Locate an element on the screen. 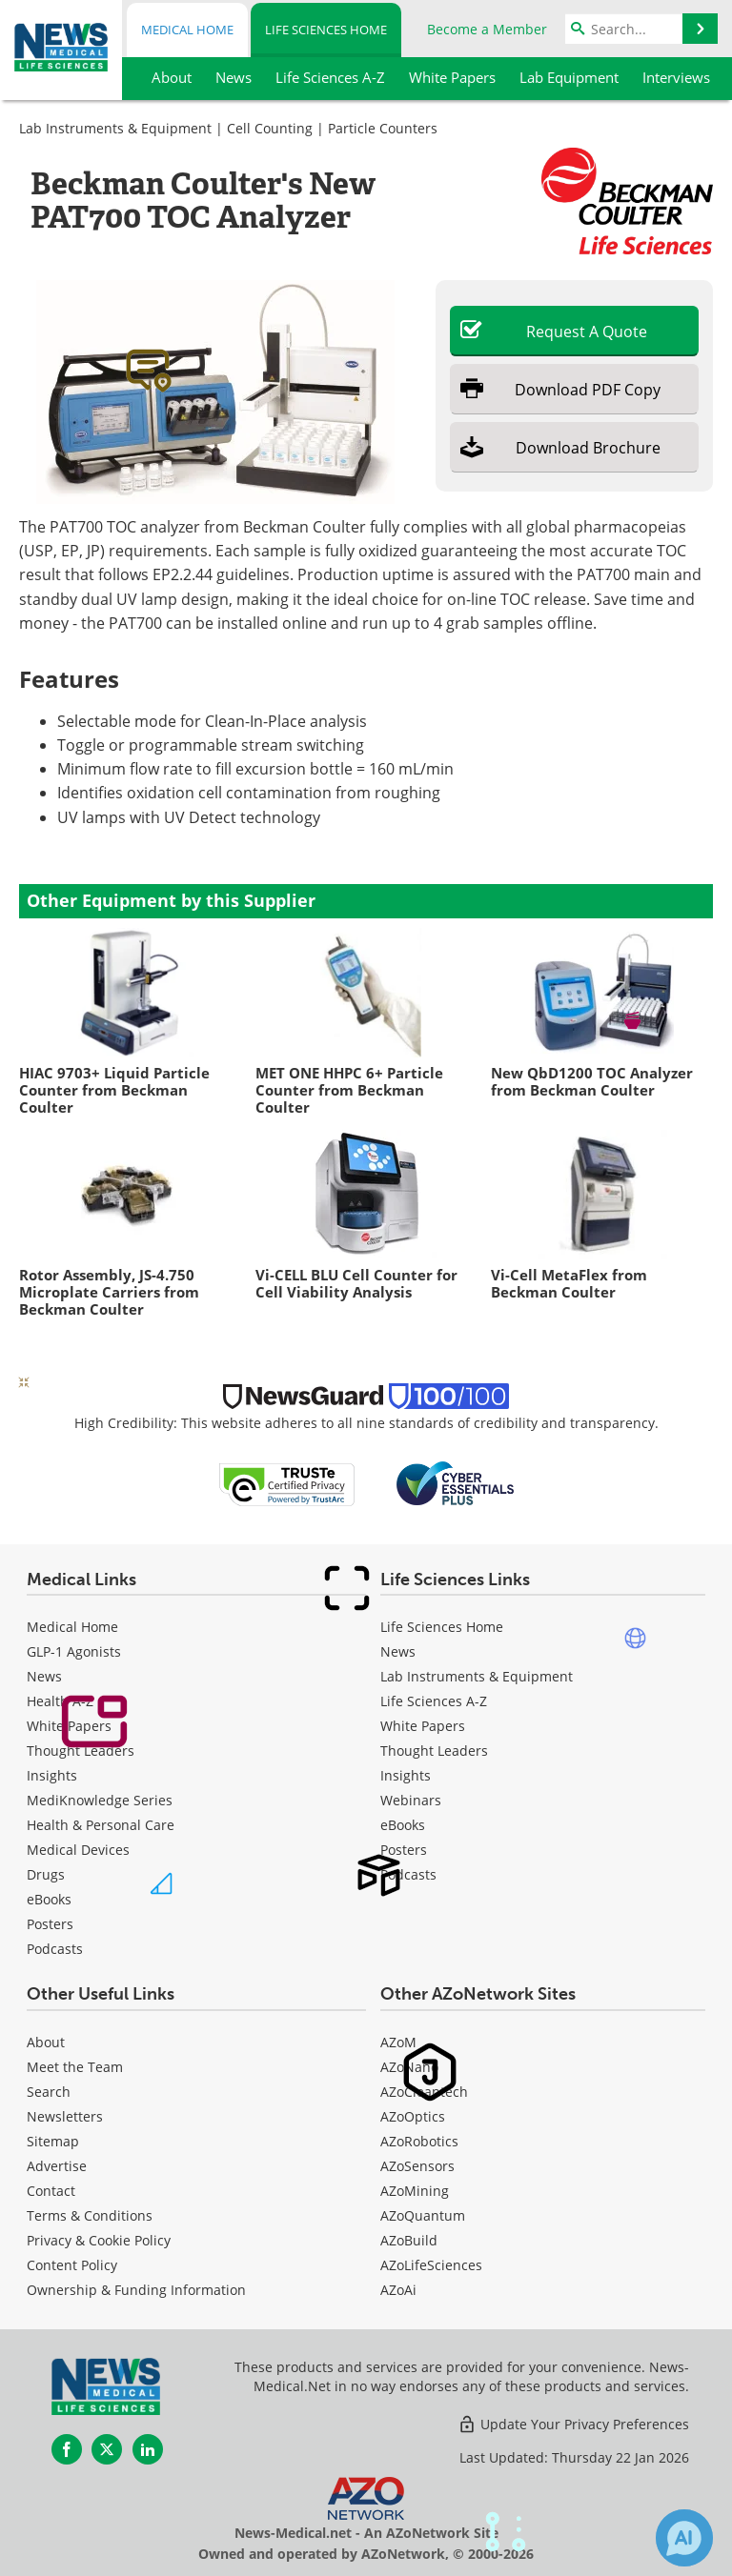 This screenshot has height=2576, width=732. app or service icon with "J" branding is located at coordinates (430, 2072).